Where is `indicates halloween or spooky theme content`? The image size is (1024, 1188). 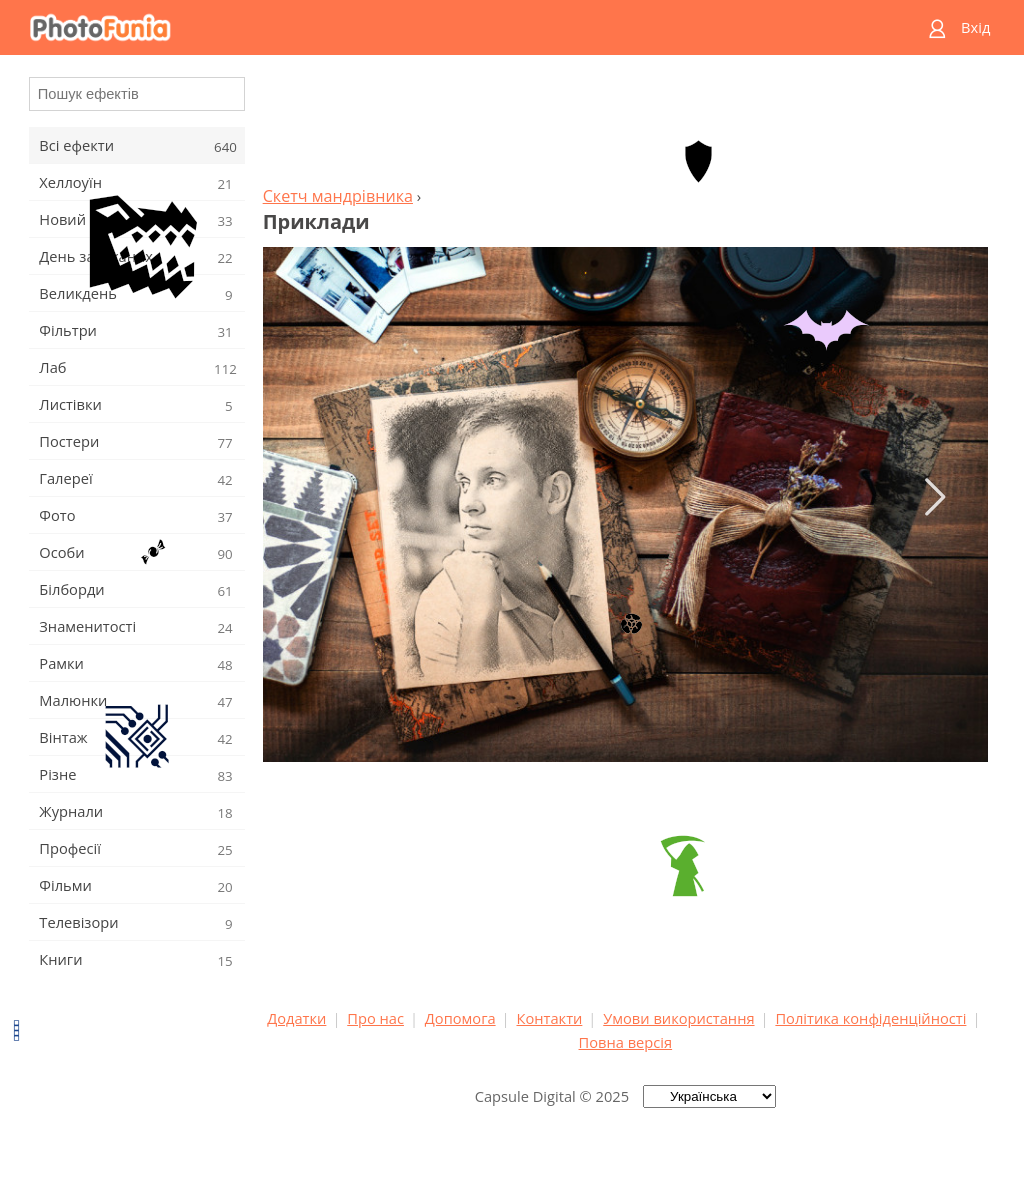 indicates halloween or spooky theme content is located at coordinates (826, 330).